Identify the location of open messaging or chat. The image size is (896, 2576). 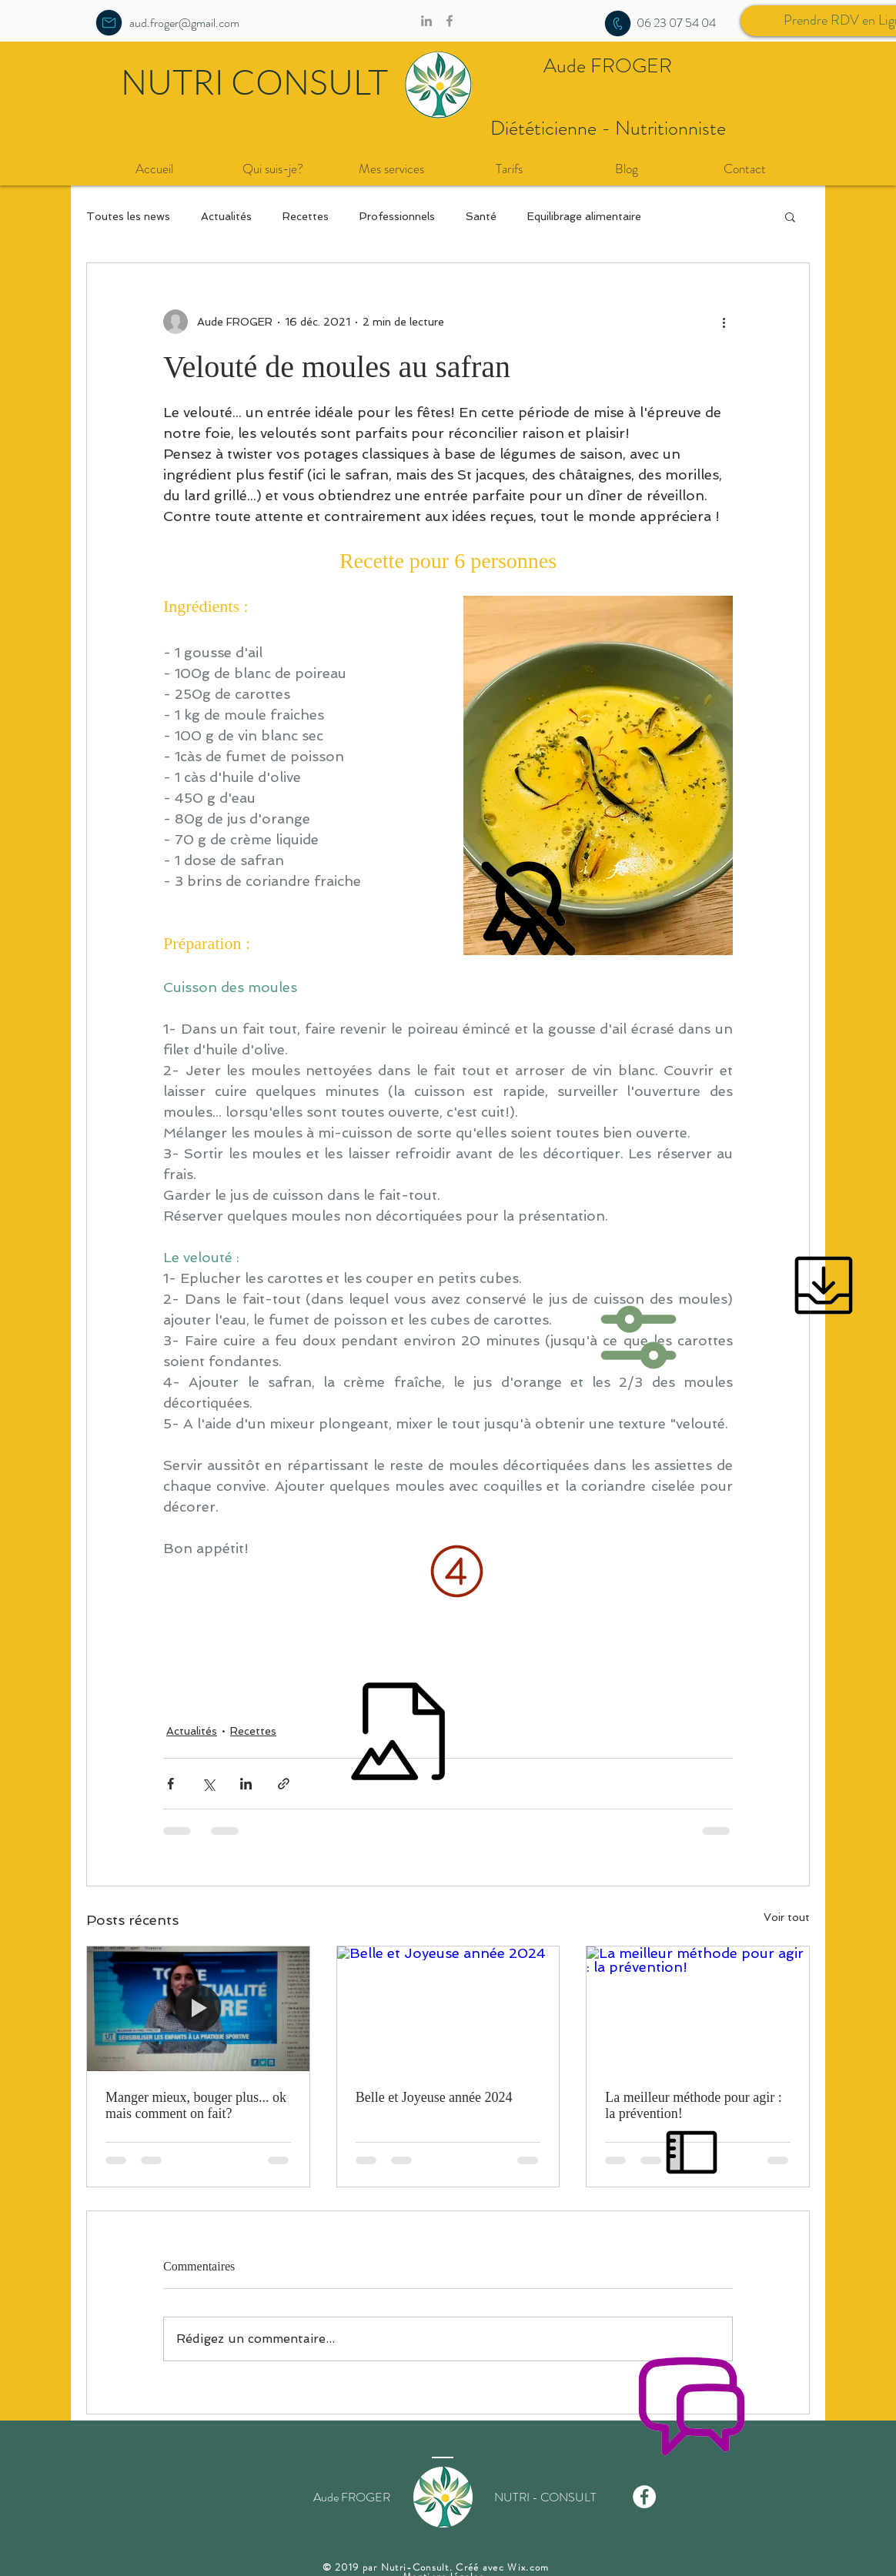
(691, 2406).